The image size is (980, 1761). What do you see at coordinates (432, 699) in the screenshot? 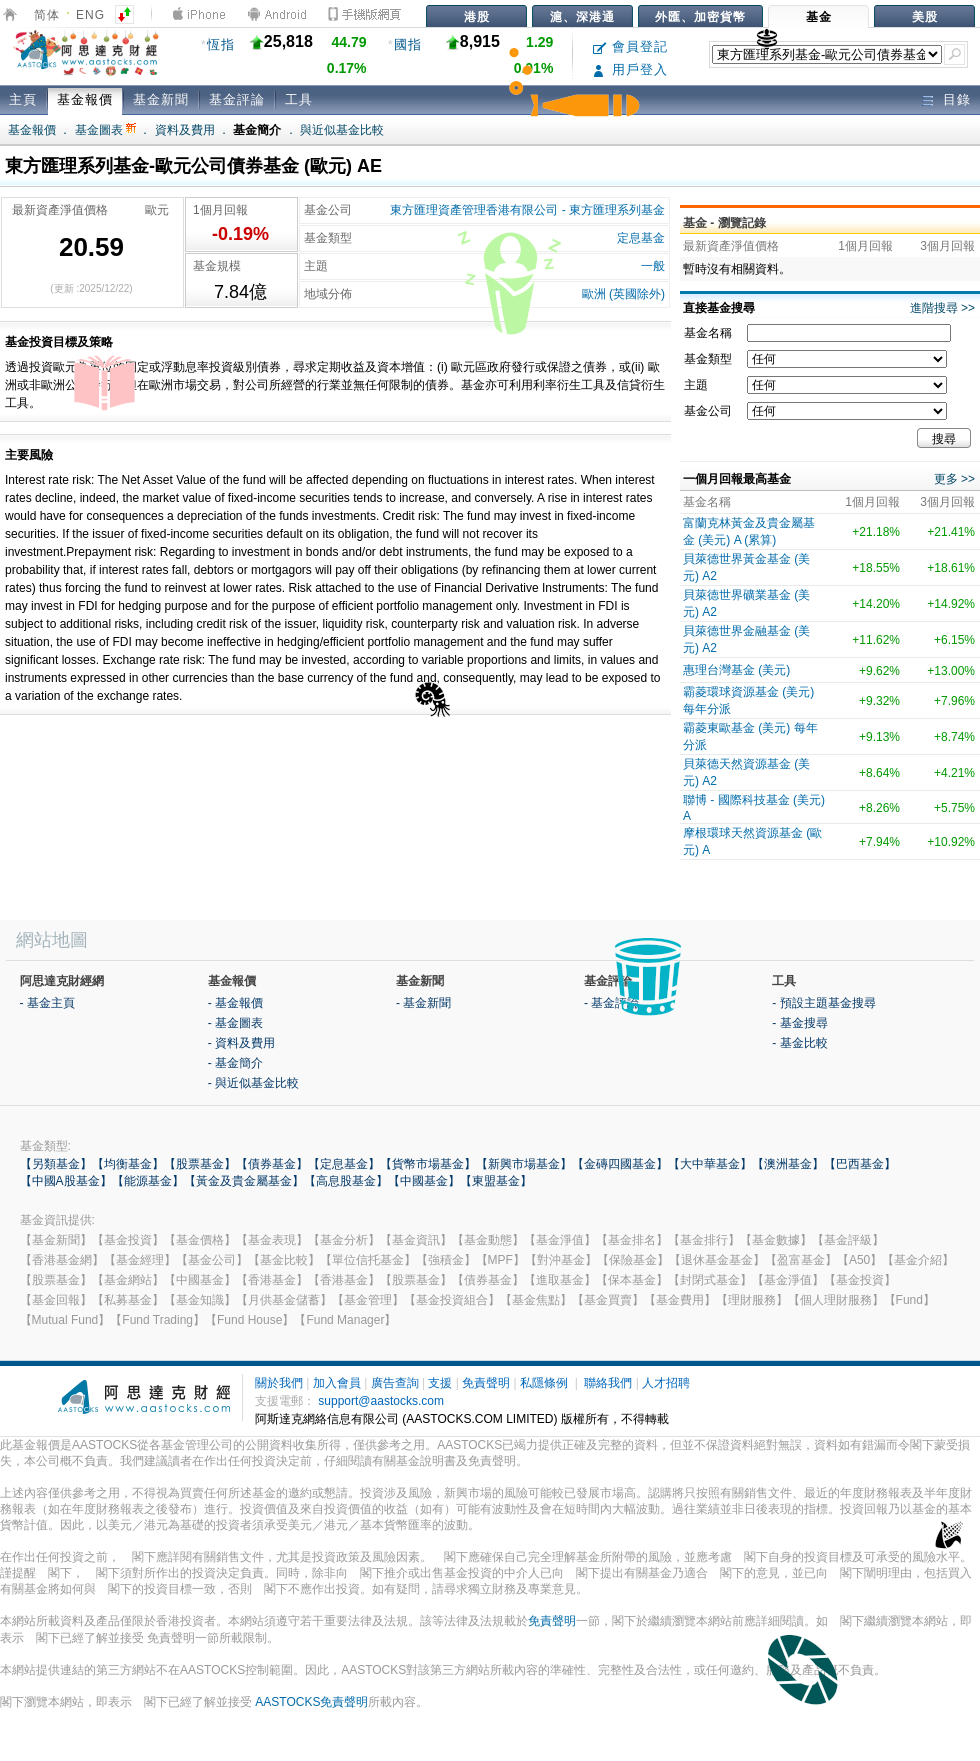
I see `fossil or paleontology category indicator` at bounding box center [432, 699].